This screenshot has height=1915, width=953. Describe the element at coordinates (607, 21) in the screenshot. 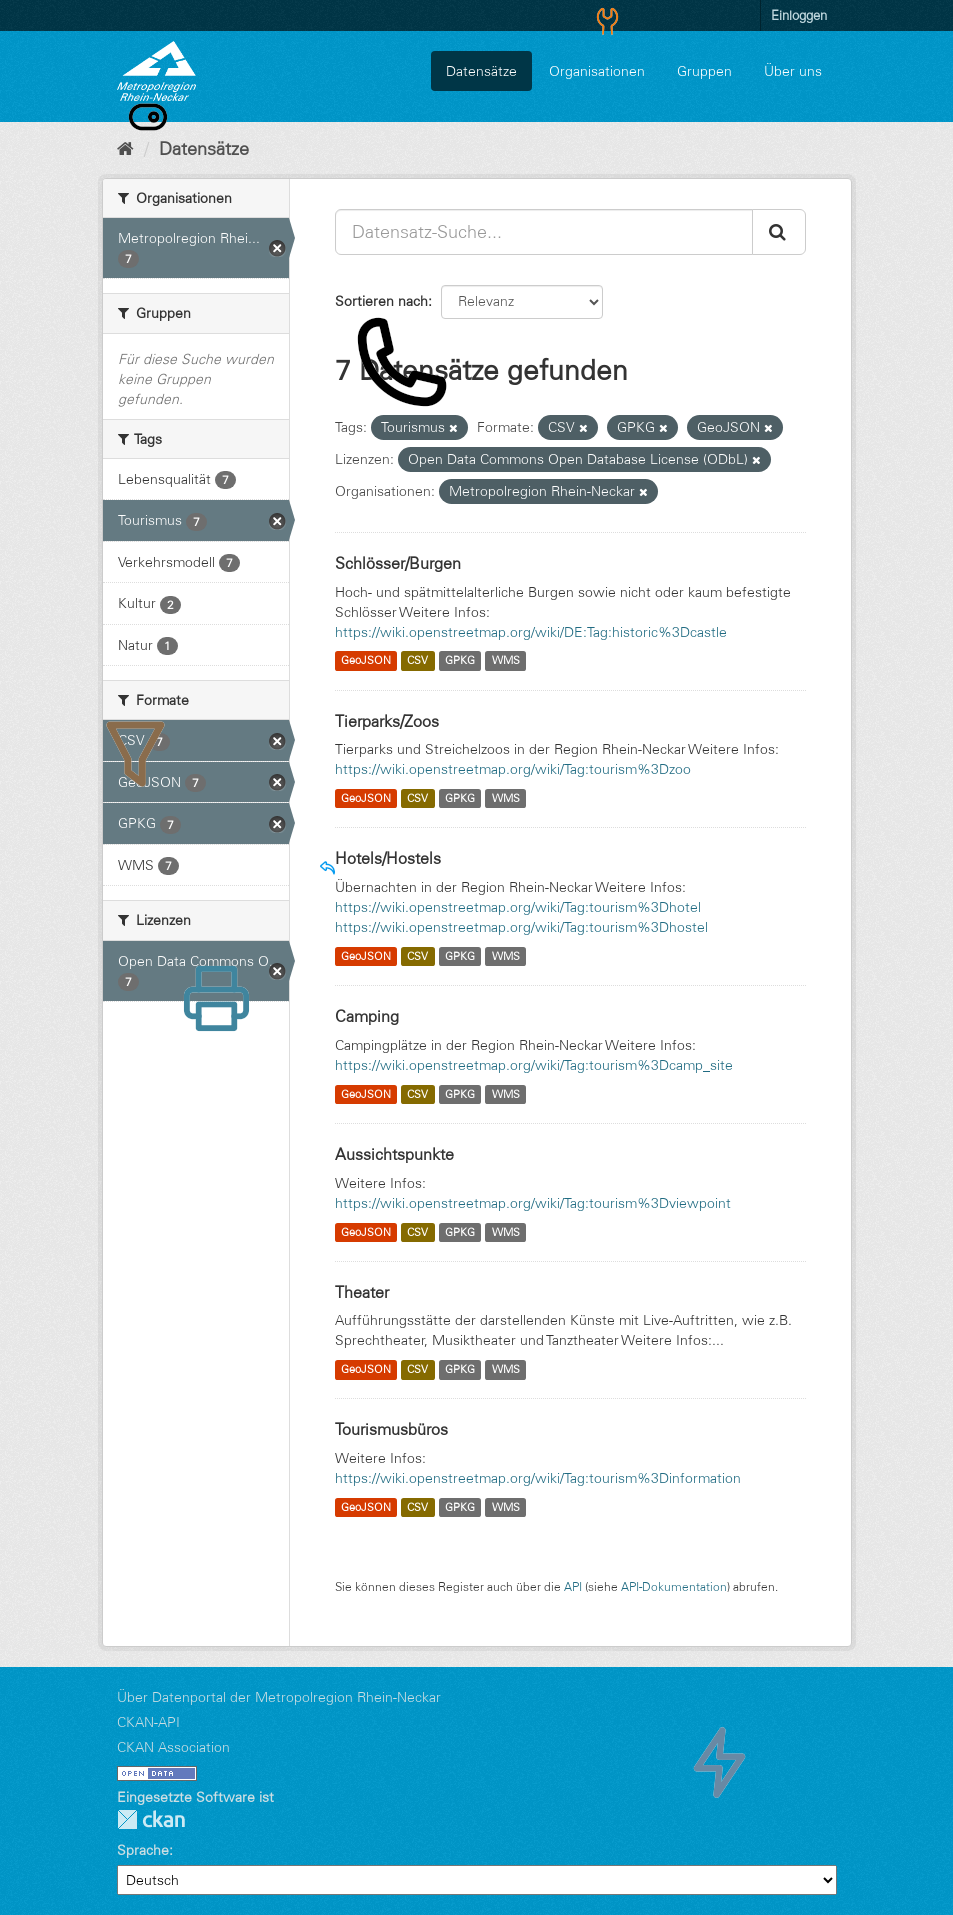

I see `access settings or configuration options` at that location.